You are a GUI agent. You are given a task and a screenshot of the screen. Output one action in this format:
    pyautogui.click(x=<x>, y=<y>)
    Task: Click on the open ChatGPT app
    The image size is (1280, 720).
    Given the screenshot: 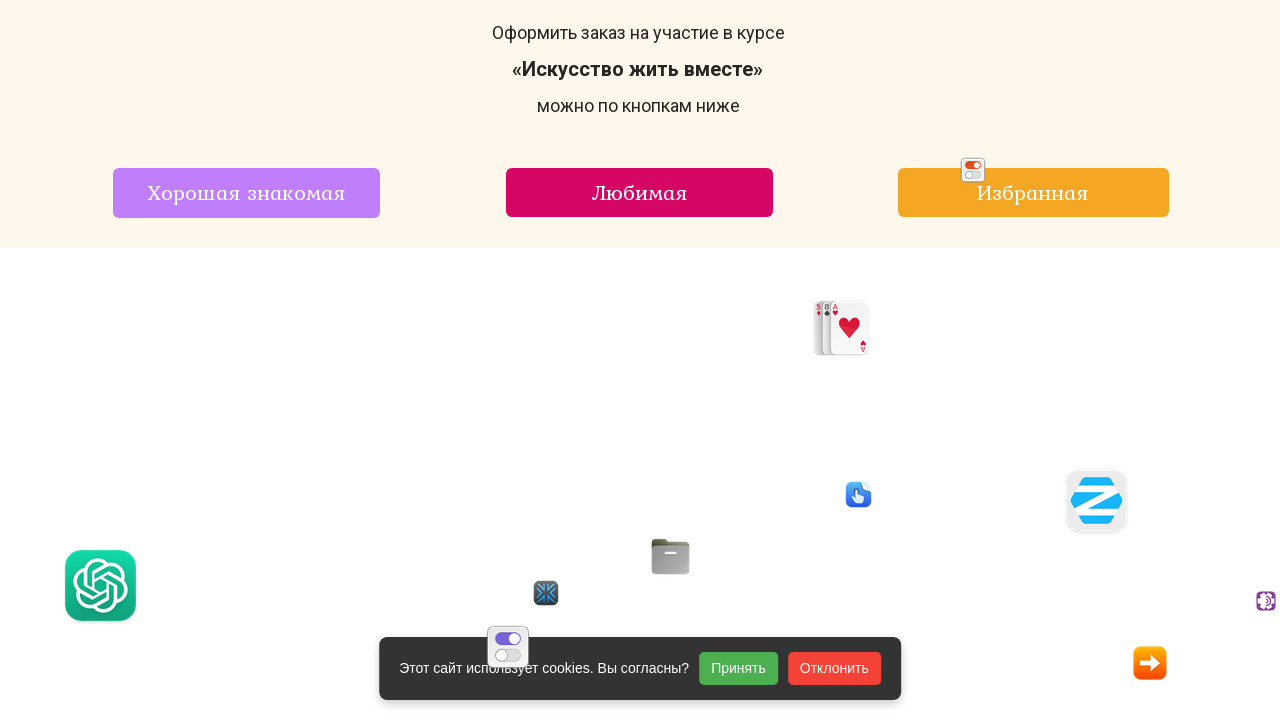 What is the action you would take?
    pyautogui.click(x=100, y=585)
    